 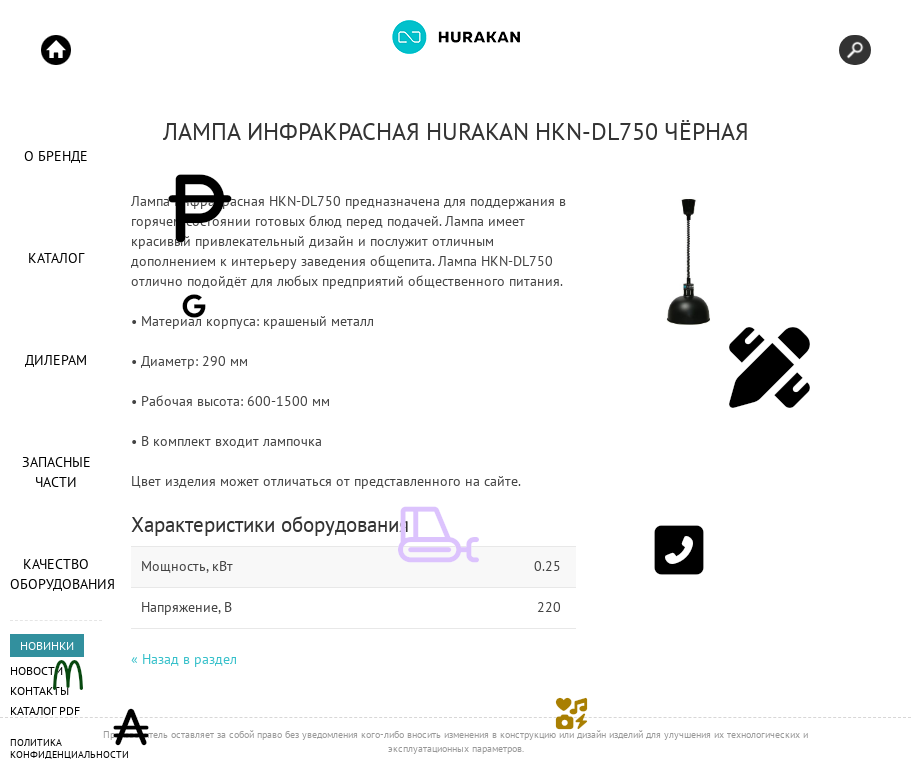 I want to click on construction or building in progress, so click(x=438, y=534).